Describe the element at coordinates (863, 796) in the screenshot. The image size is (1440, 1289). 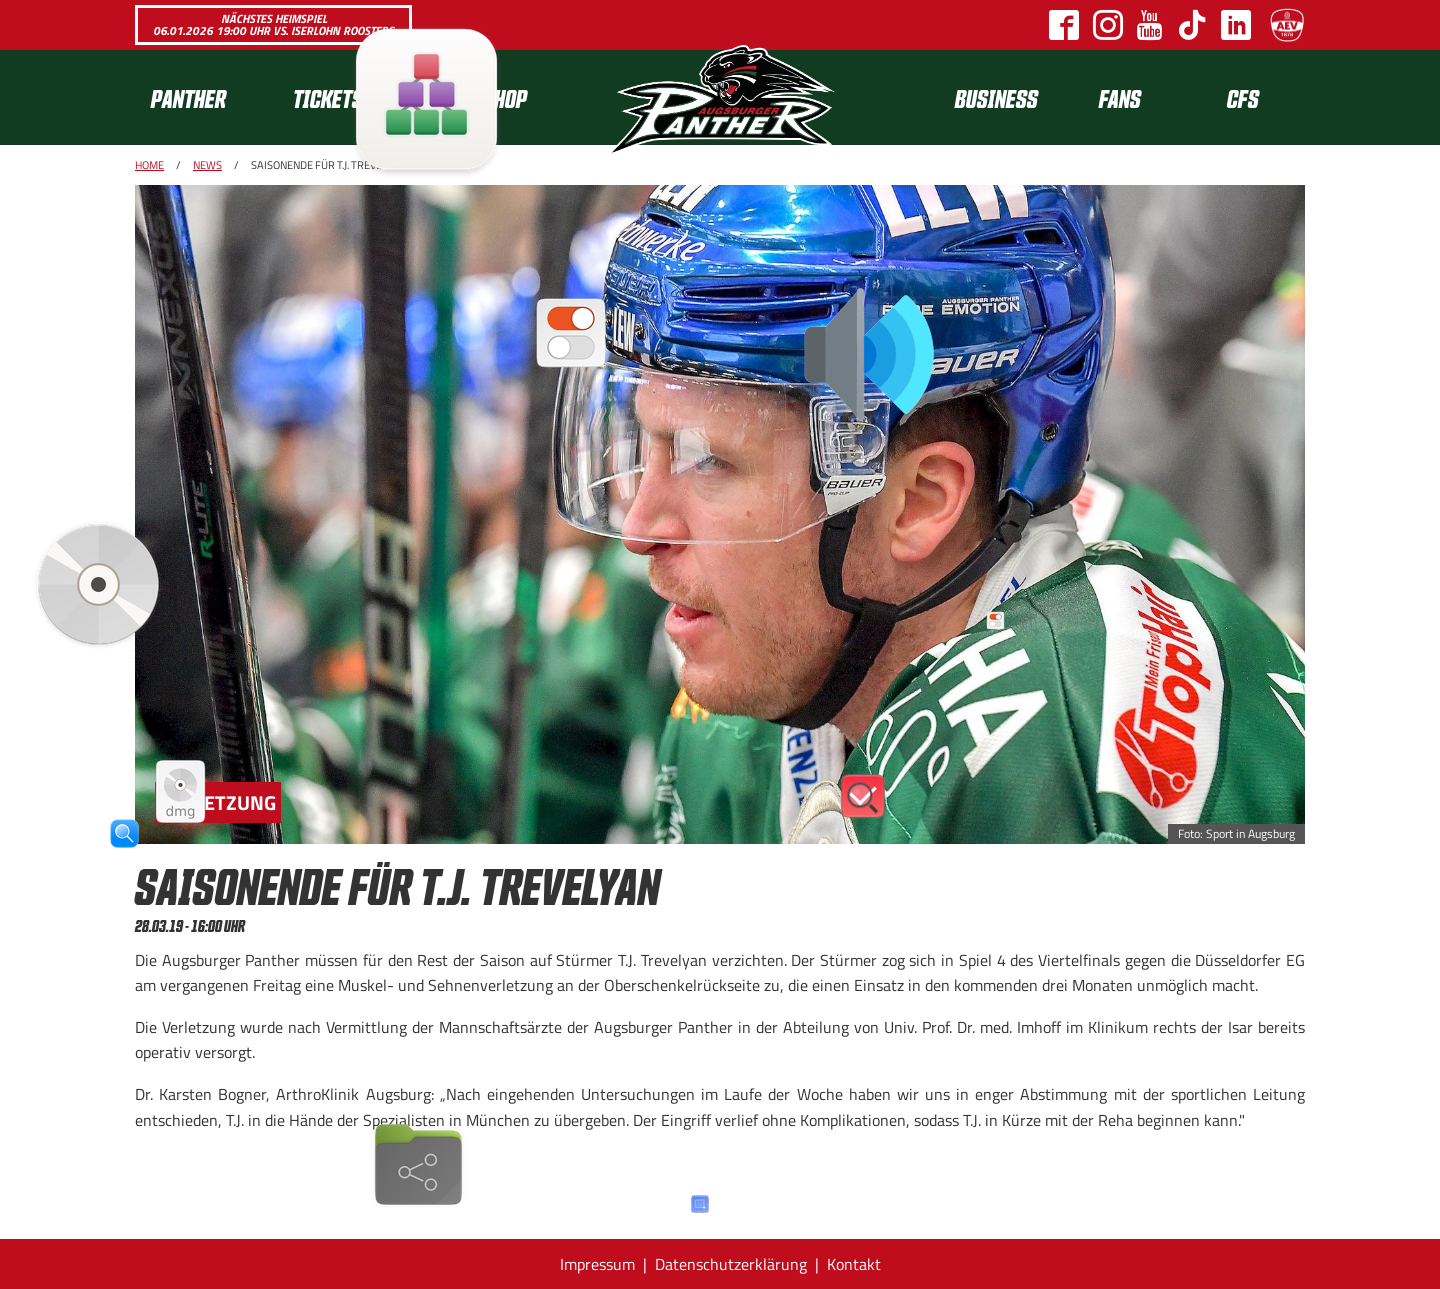
I see `open system configuration tool` at that location.